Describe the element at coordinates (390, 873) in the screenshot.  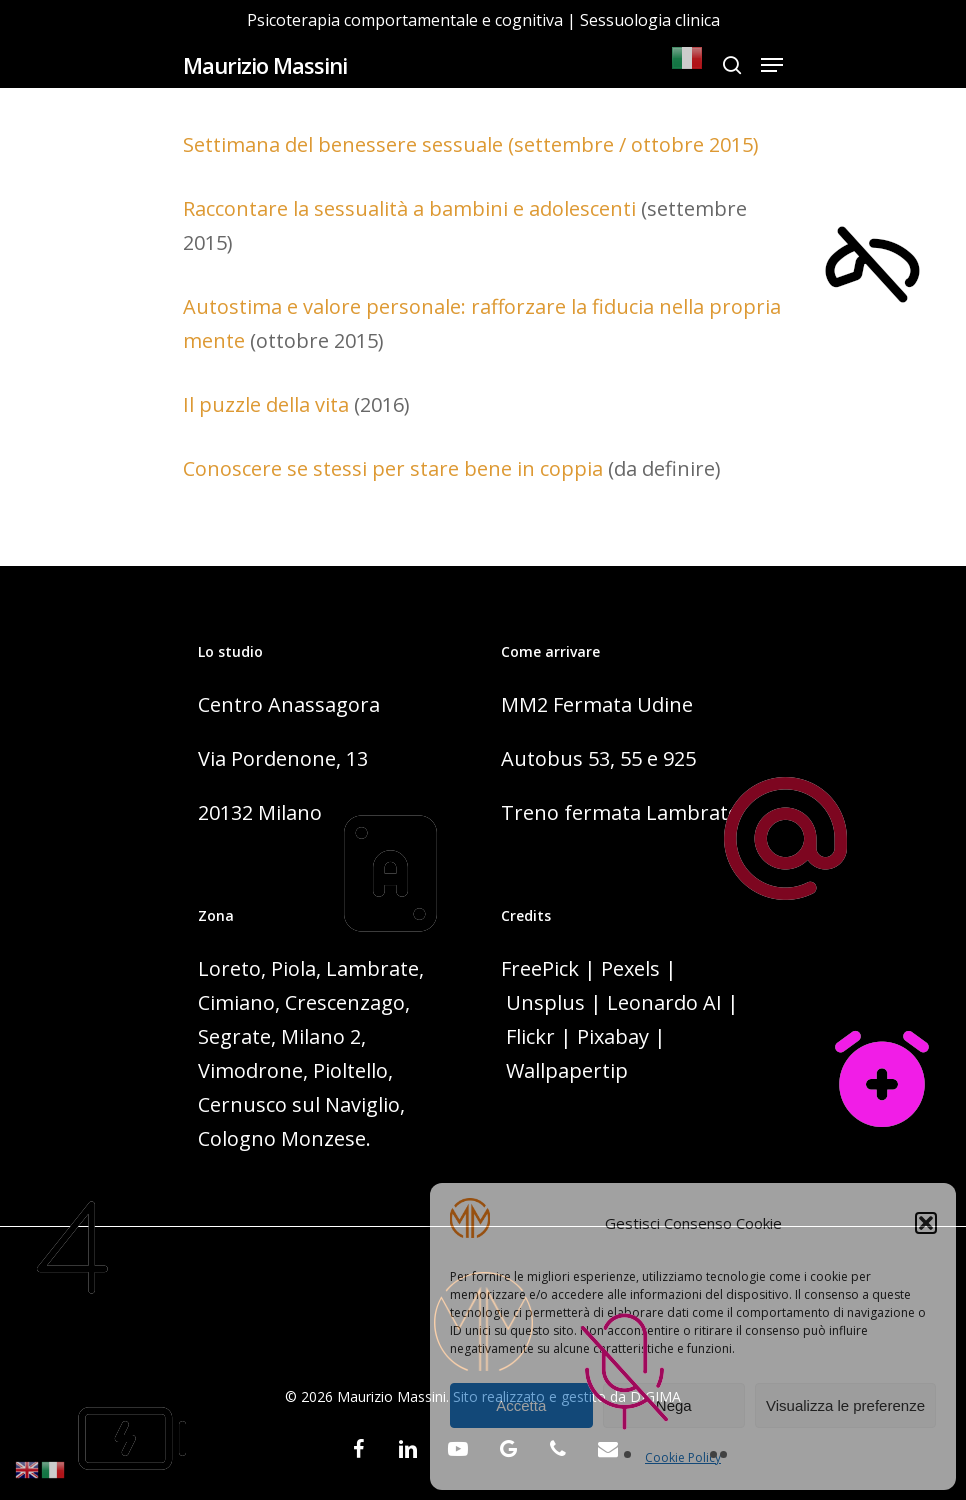
I see `ace playing card in a card game app` at that location.